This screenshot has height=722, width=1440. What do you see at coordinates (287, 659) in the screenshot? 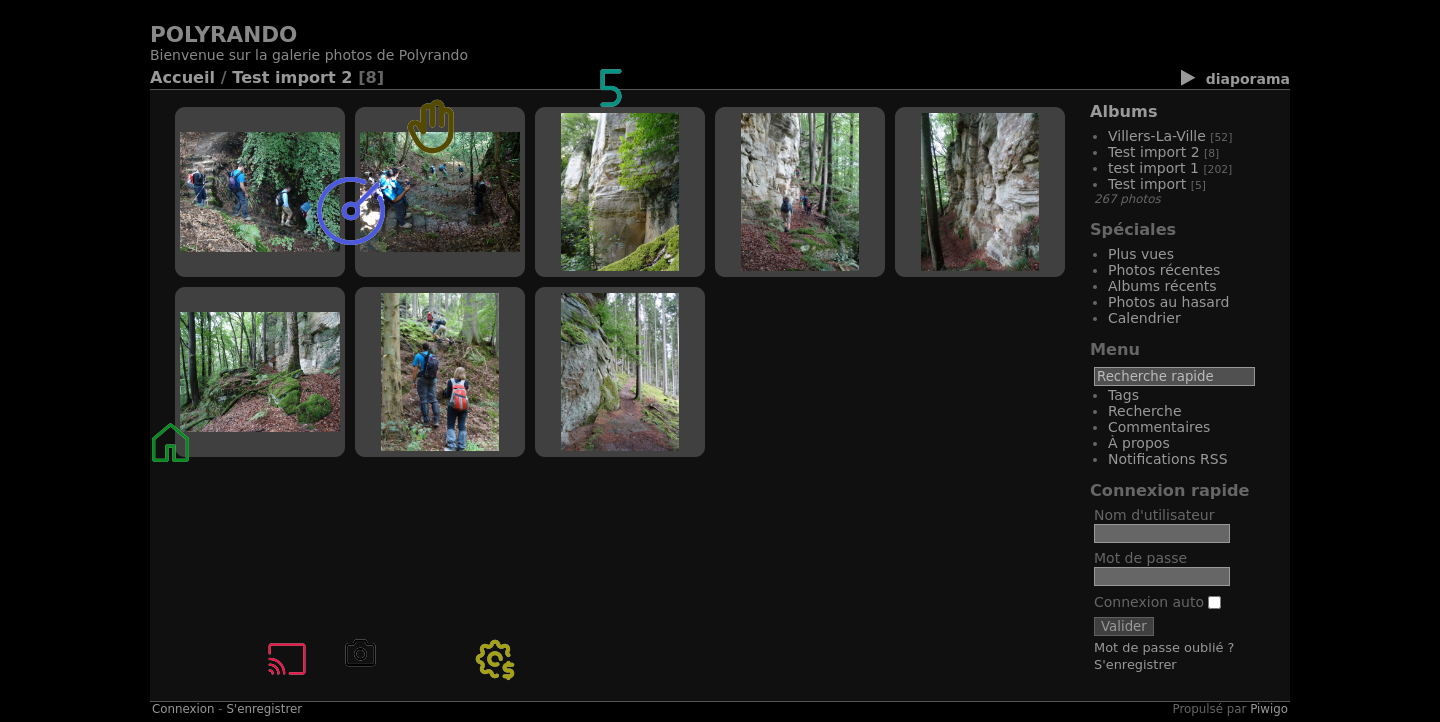
I see `cast your screen to another device` at bounding box center [287, 659].